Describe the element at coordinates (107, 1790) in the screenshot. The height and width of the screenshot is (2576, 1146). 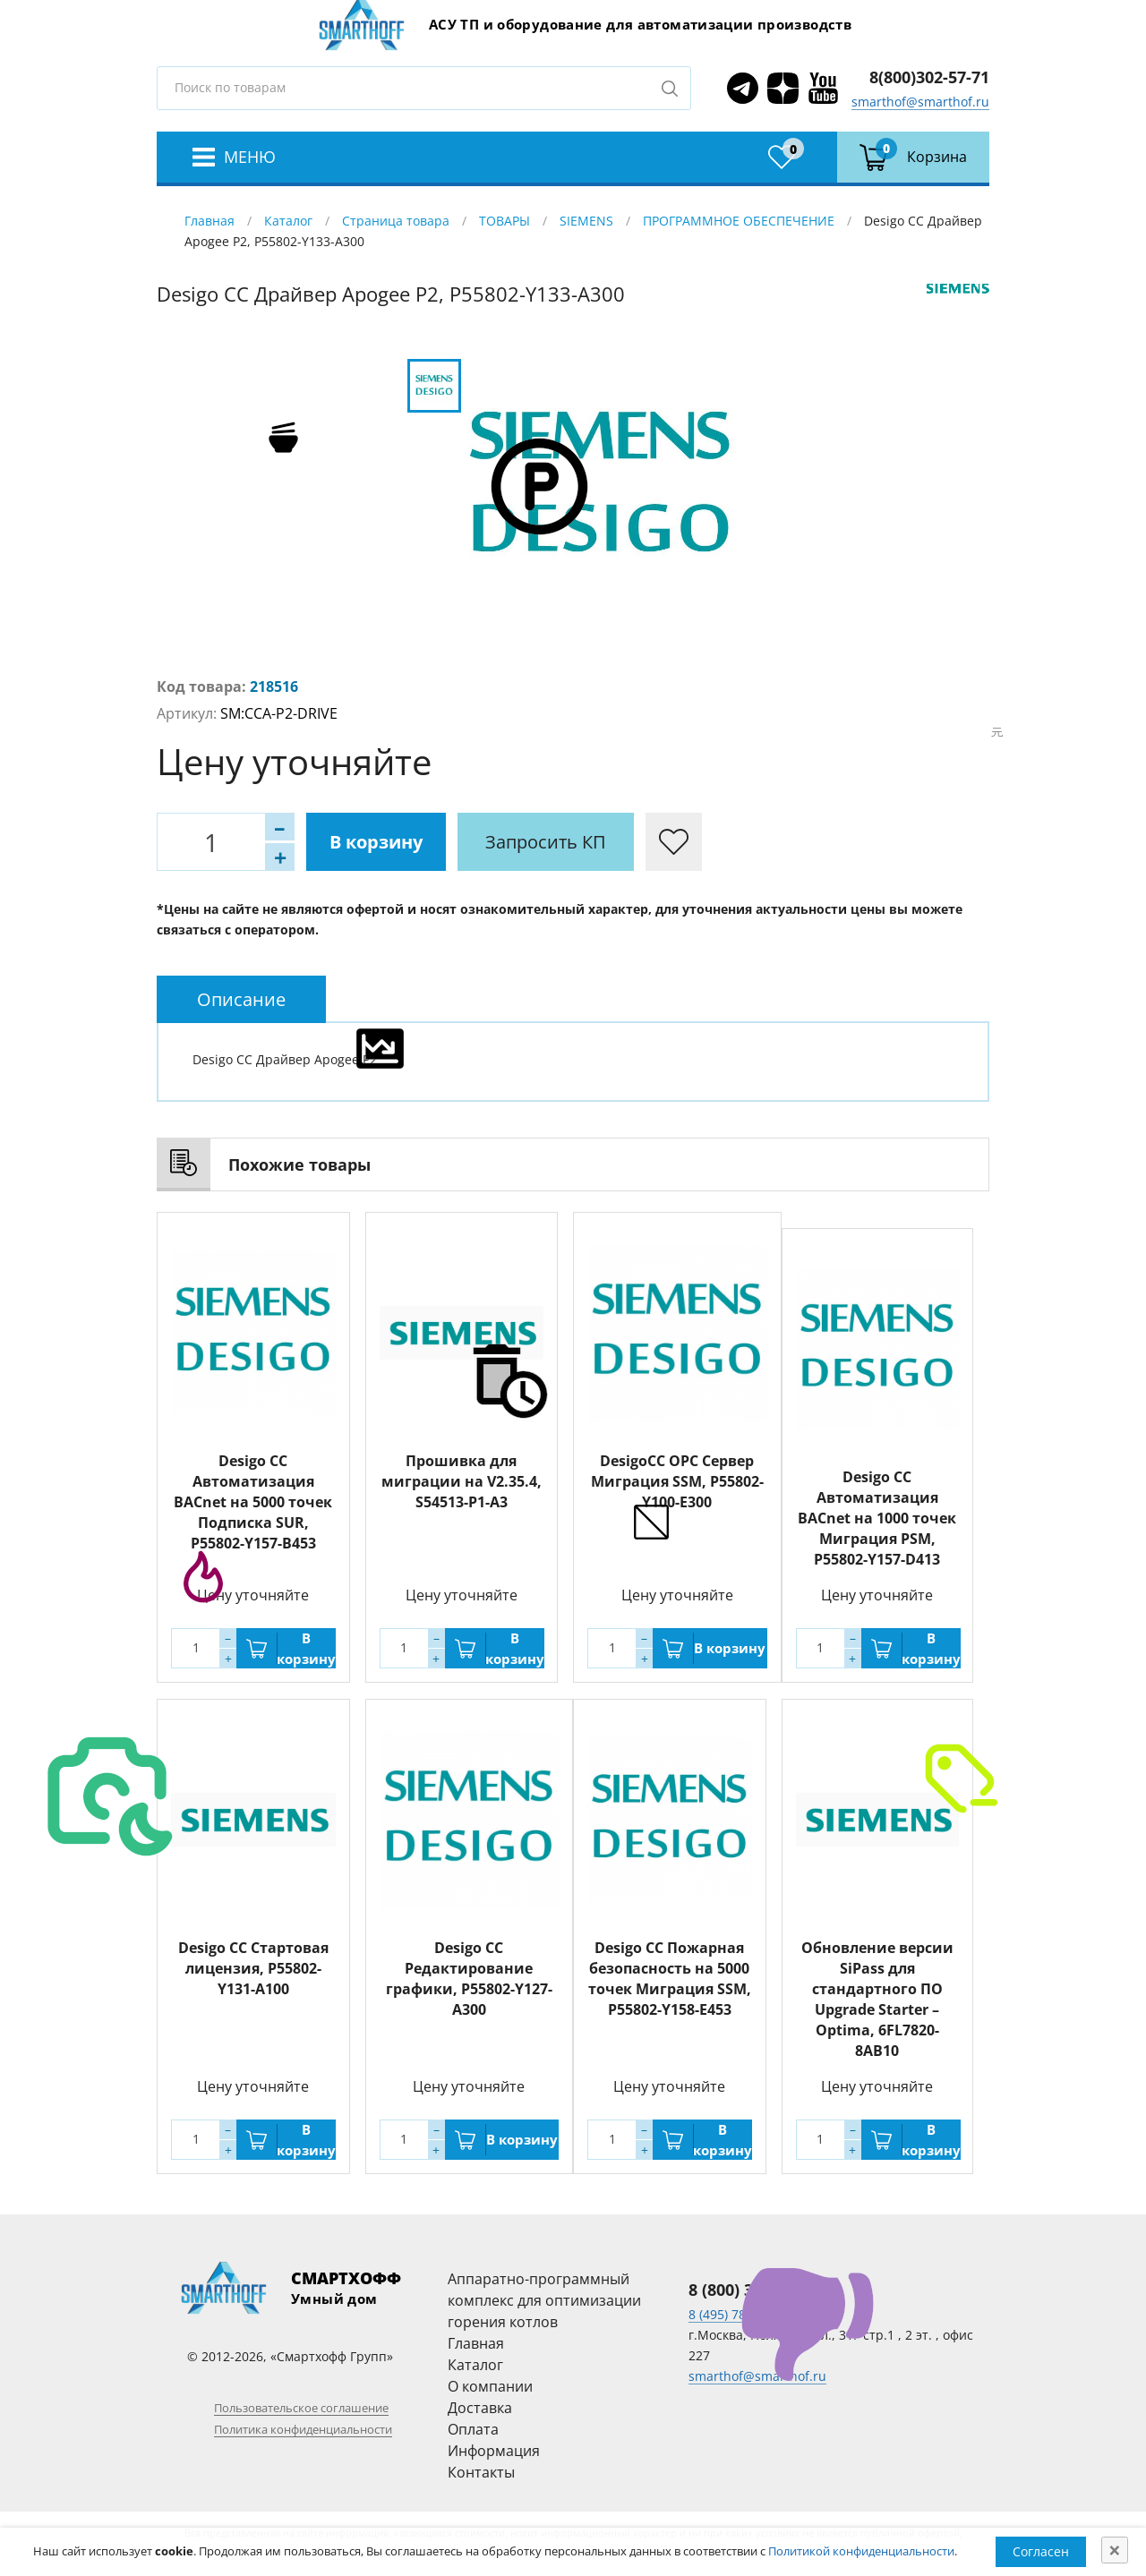
I see `switch to night mode camera` at that location.